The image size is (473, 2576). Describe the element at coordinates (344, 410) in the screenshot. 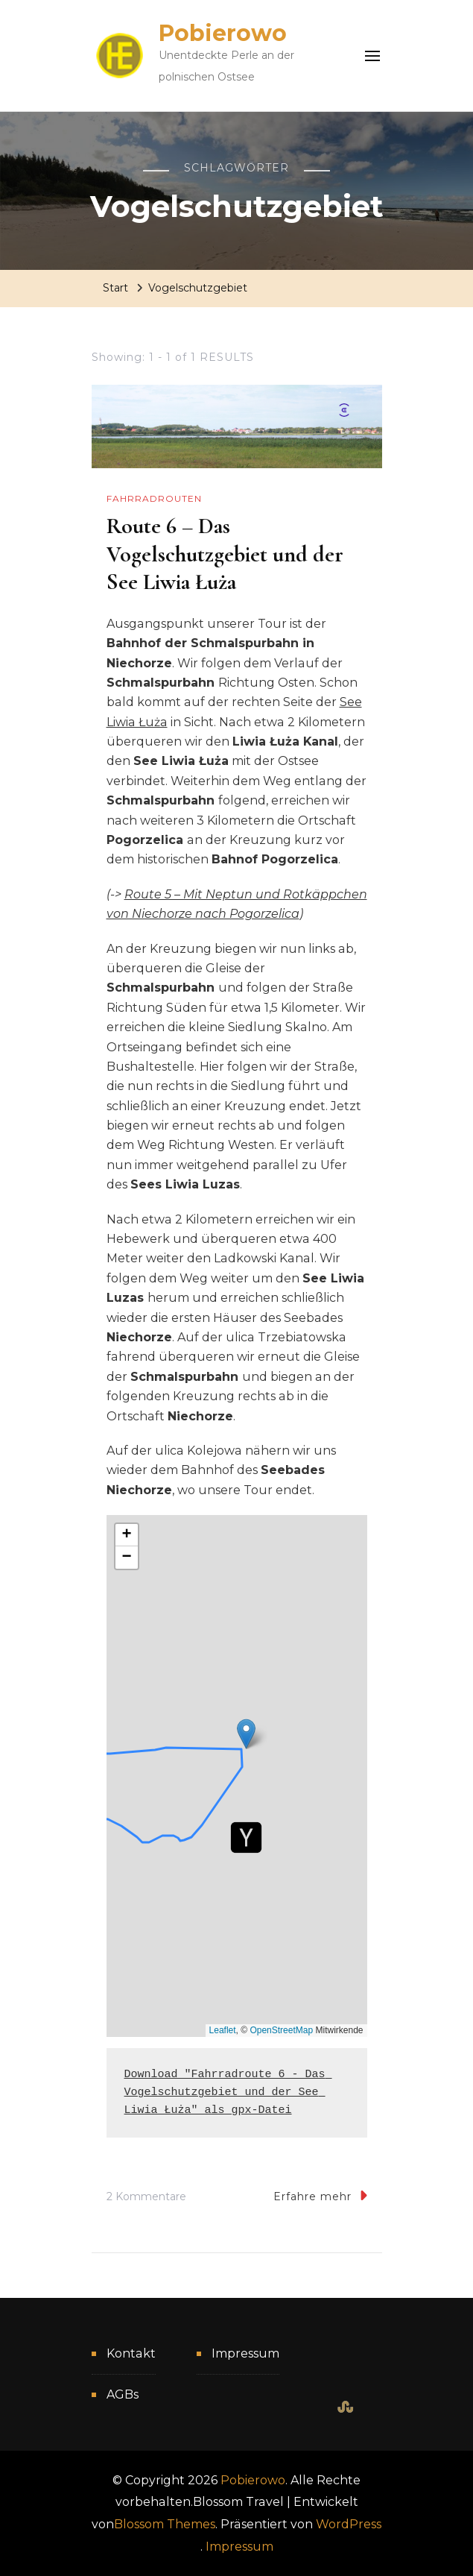

I see `ecovacs app or device connection` at that location.